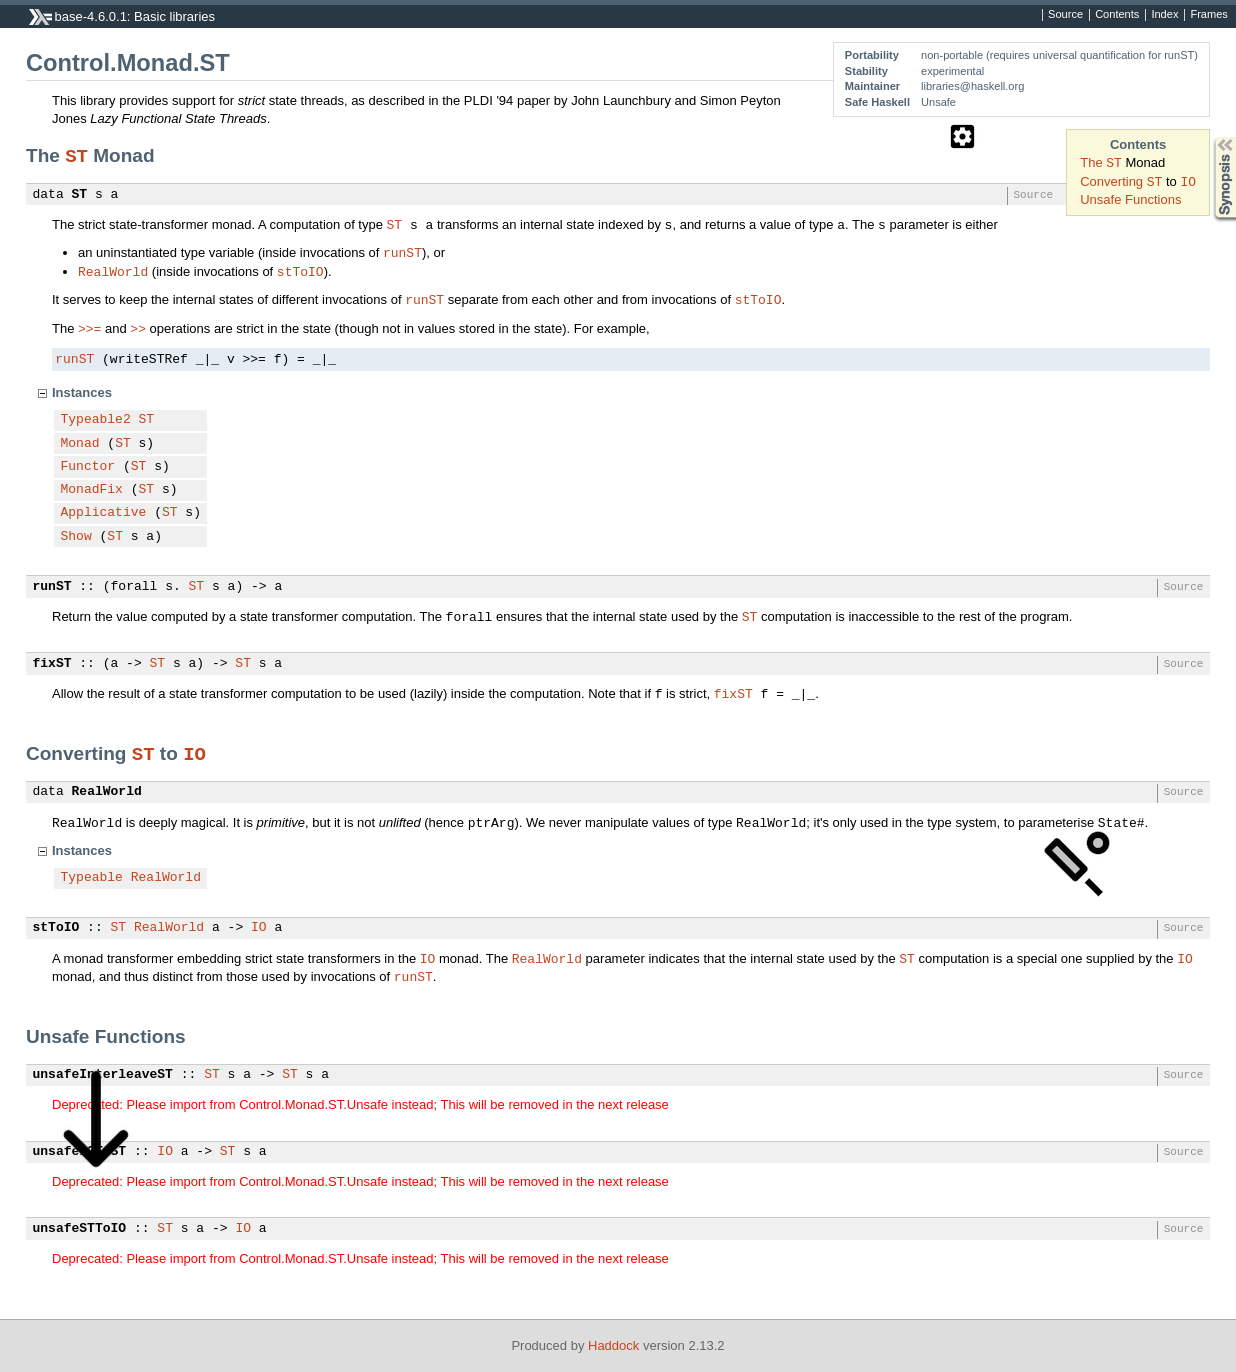 This screenshot has width=1236, height=1372. What do you see at coordinates (96, 1120) in the screenshot?
I see `navigate or scroll downward` at bounding box center [96, 1120].